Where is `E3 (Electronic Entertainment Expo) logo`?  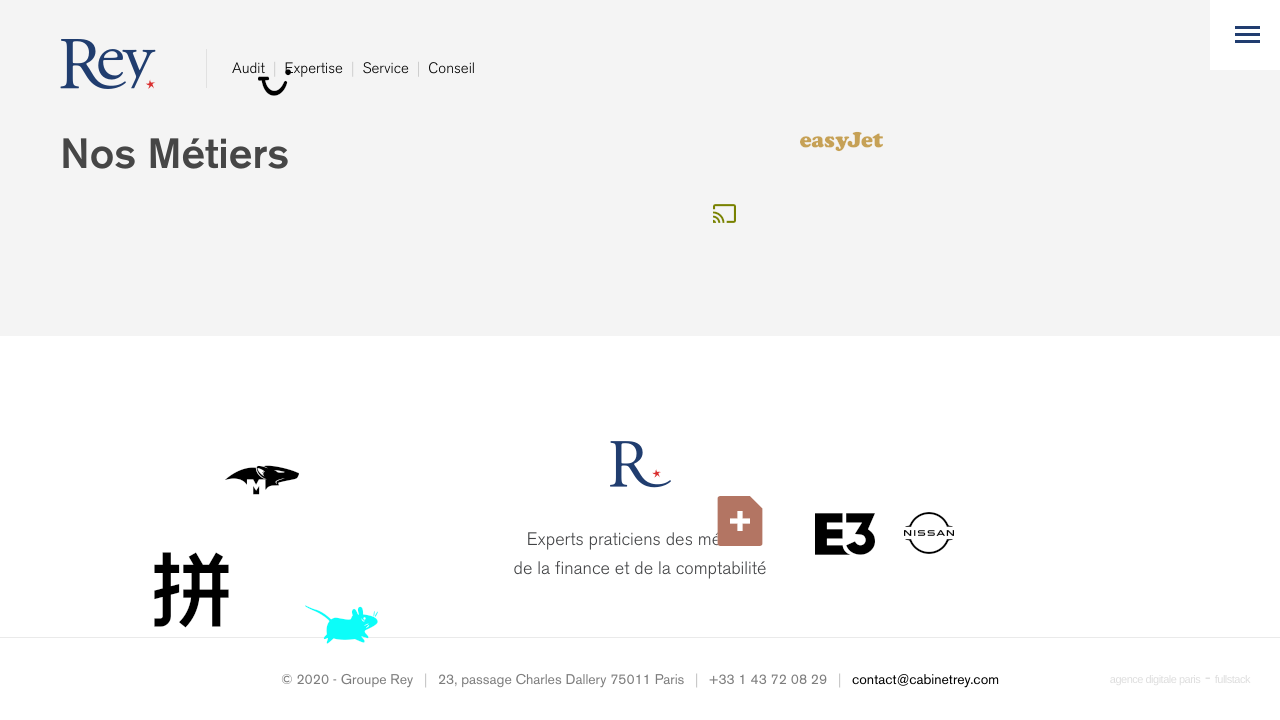 E3 (Electronic Entertainment Expo) logo is located at coordinates (845, 534).